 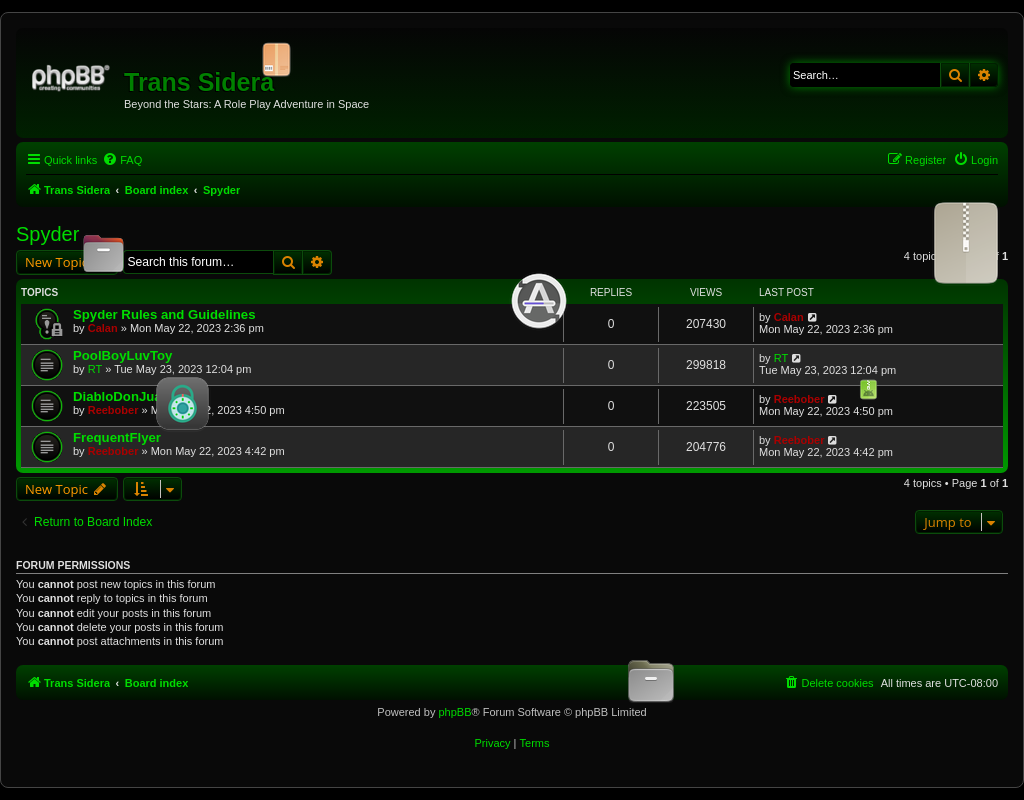 What do you see at coordinates (539, 301) in the screenshot?
I see `check for available software updates` at bounding box center [539, 301].